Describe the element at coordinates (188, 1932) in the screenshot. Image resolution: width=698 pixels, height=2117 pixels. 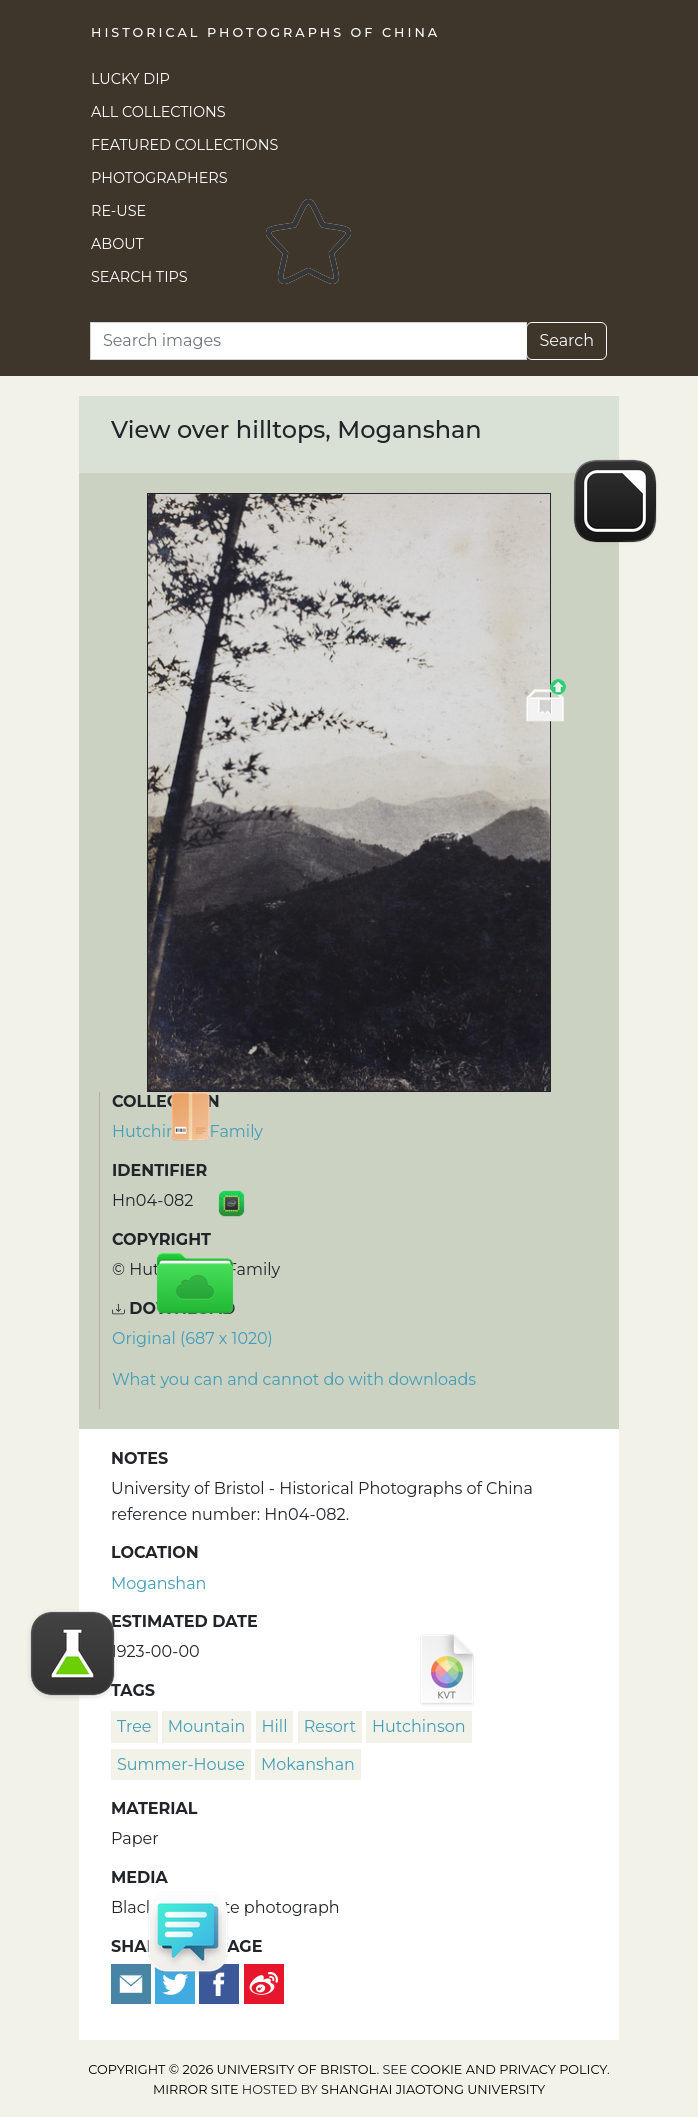
I see `open neochat messaging app` at that location.